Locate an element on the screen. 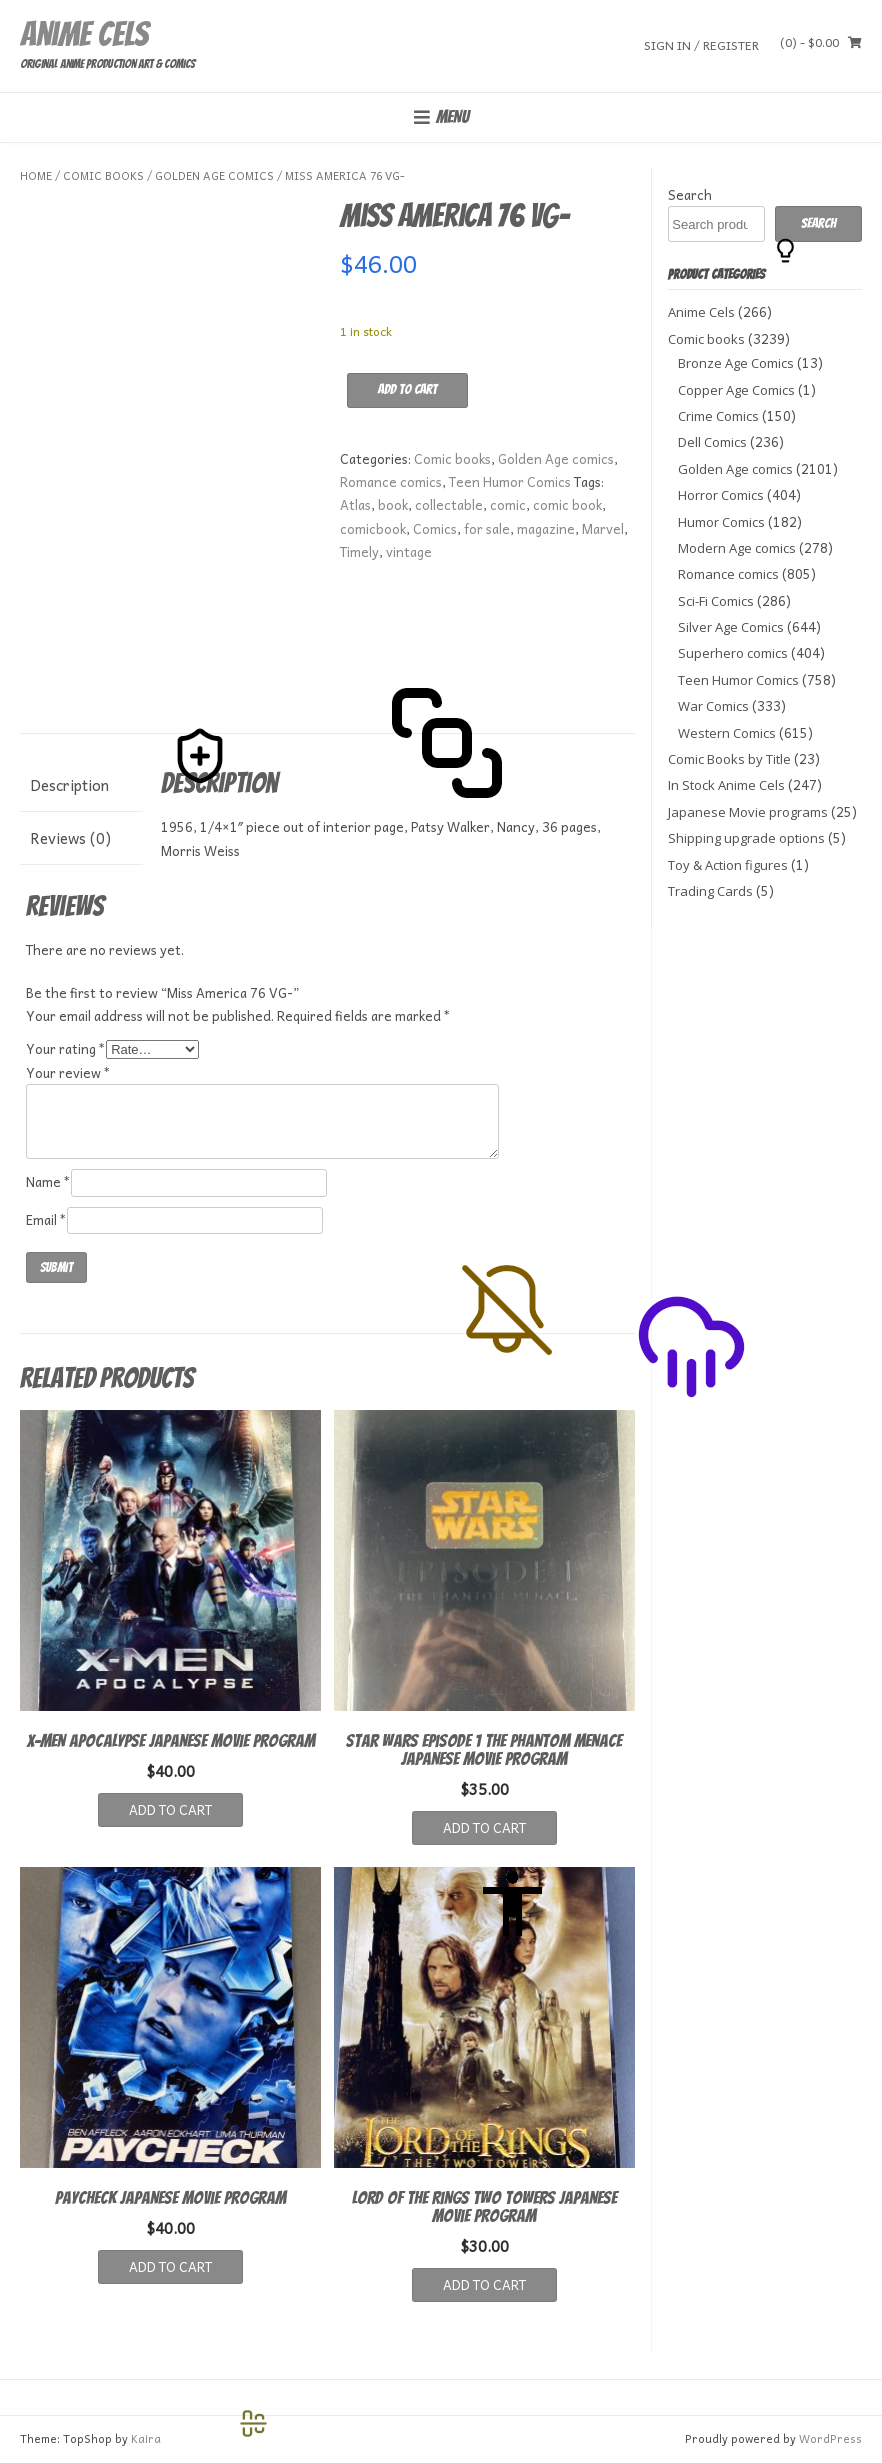  indicates rainy weather conditions is located at coordinates (691, 1344).